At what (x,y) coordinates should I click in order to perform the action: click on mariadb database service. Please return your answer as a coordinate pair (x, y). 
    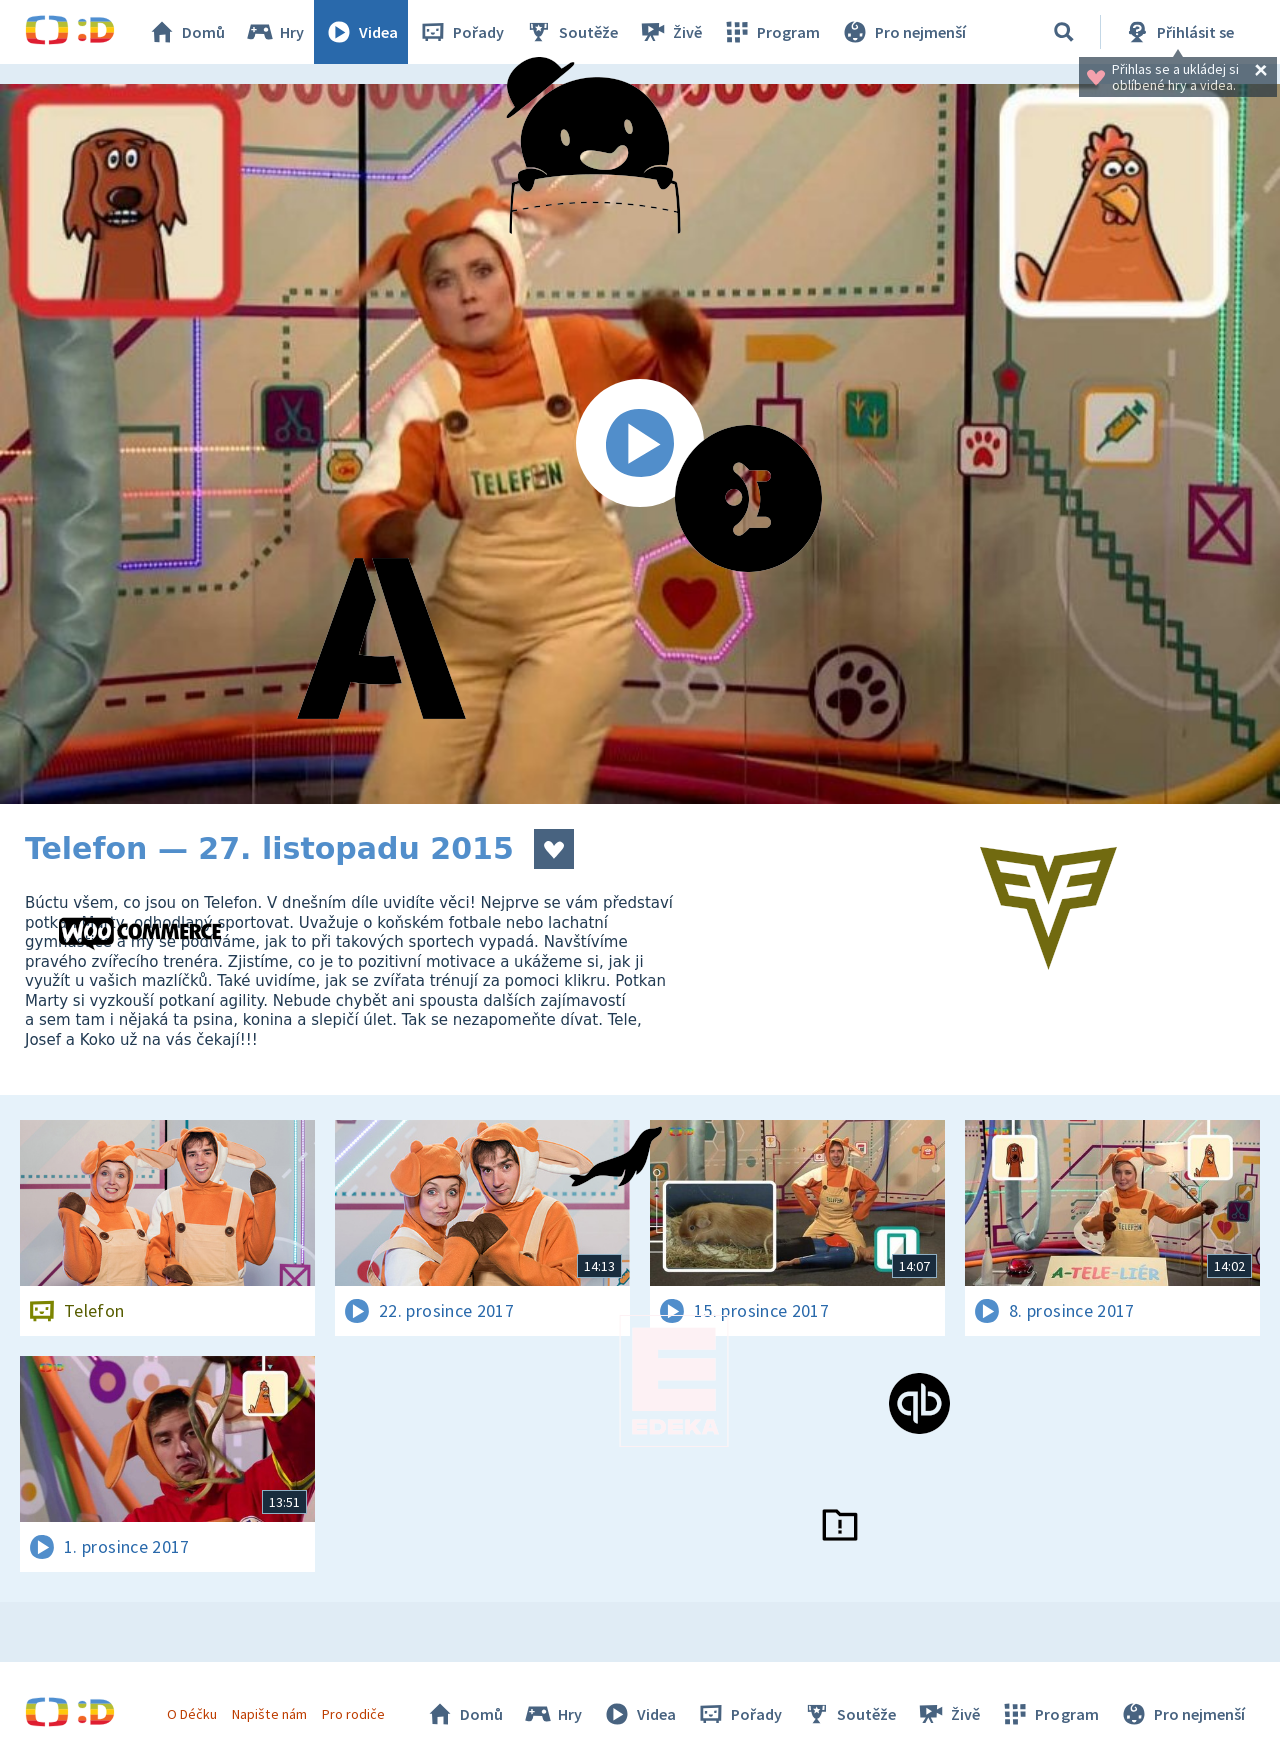
    Looking at the image, I should click on (615, 1156).